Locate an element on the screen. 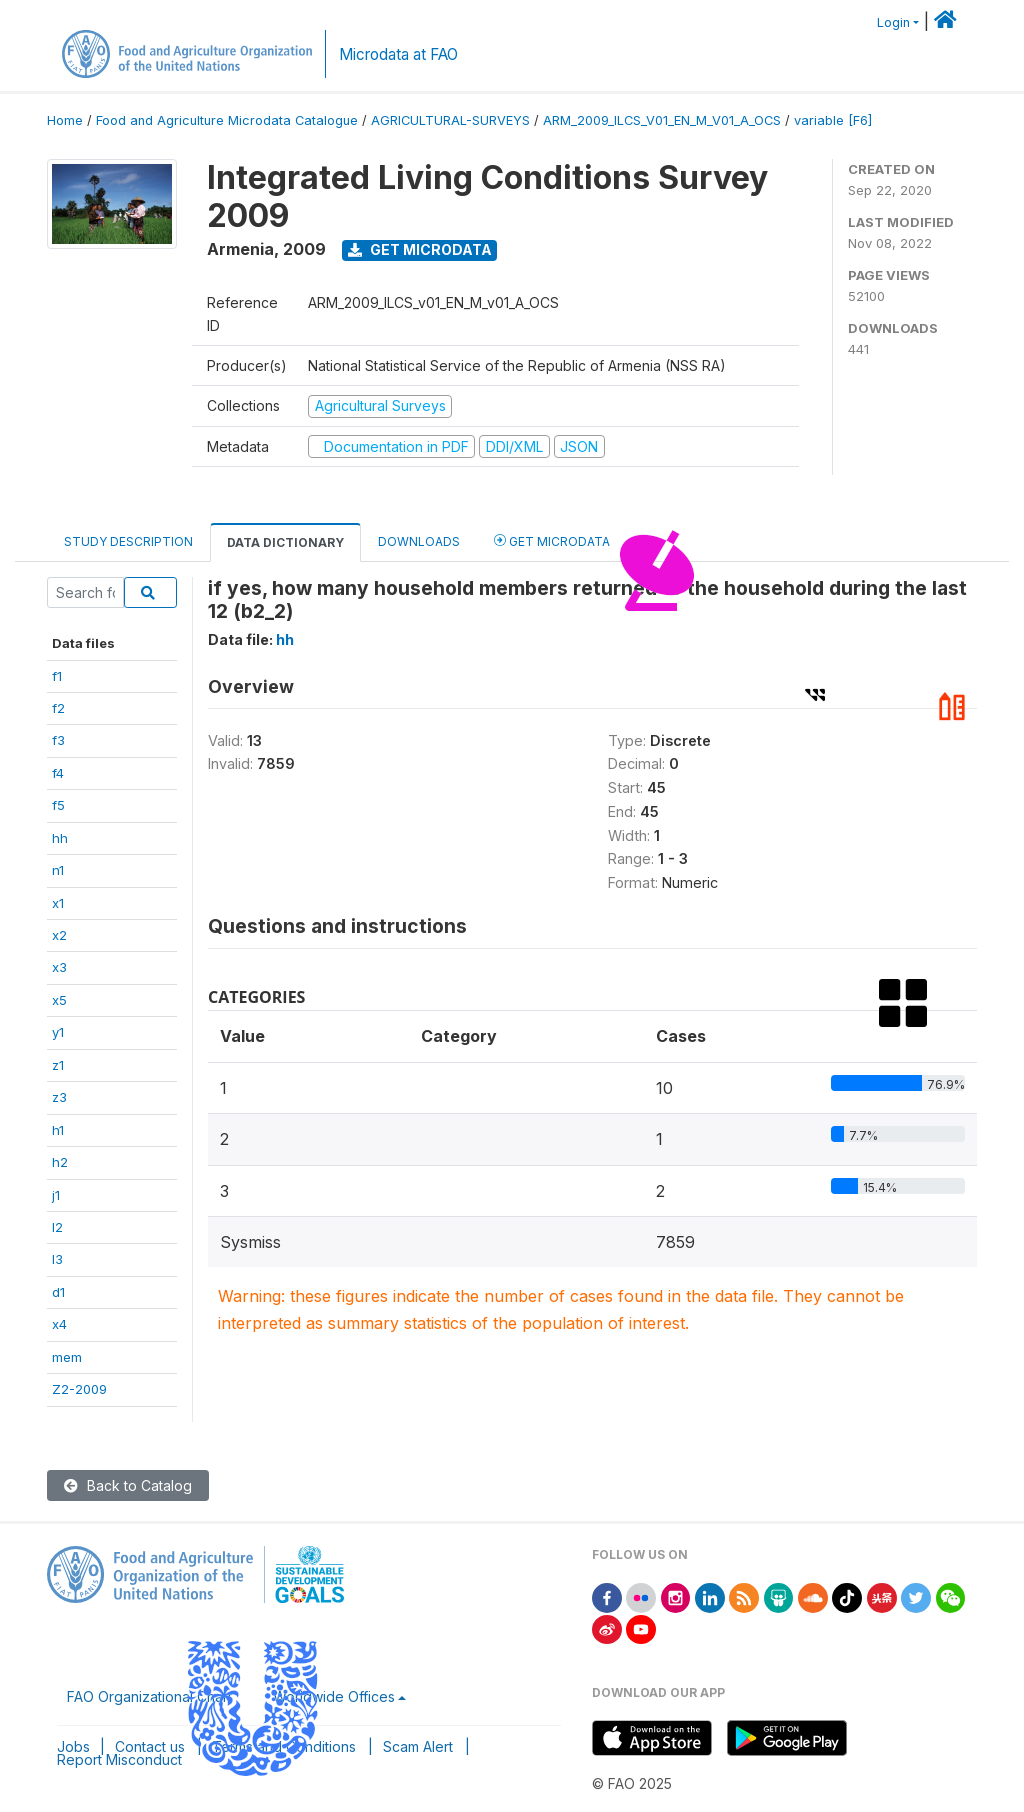 Image resolution: width=1024 pixels, height=1812 pixels. western digital brand logo is located at coordinates (815, 695).